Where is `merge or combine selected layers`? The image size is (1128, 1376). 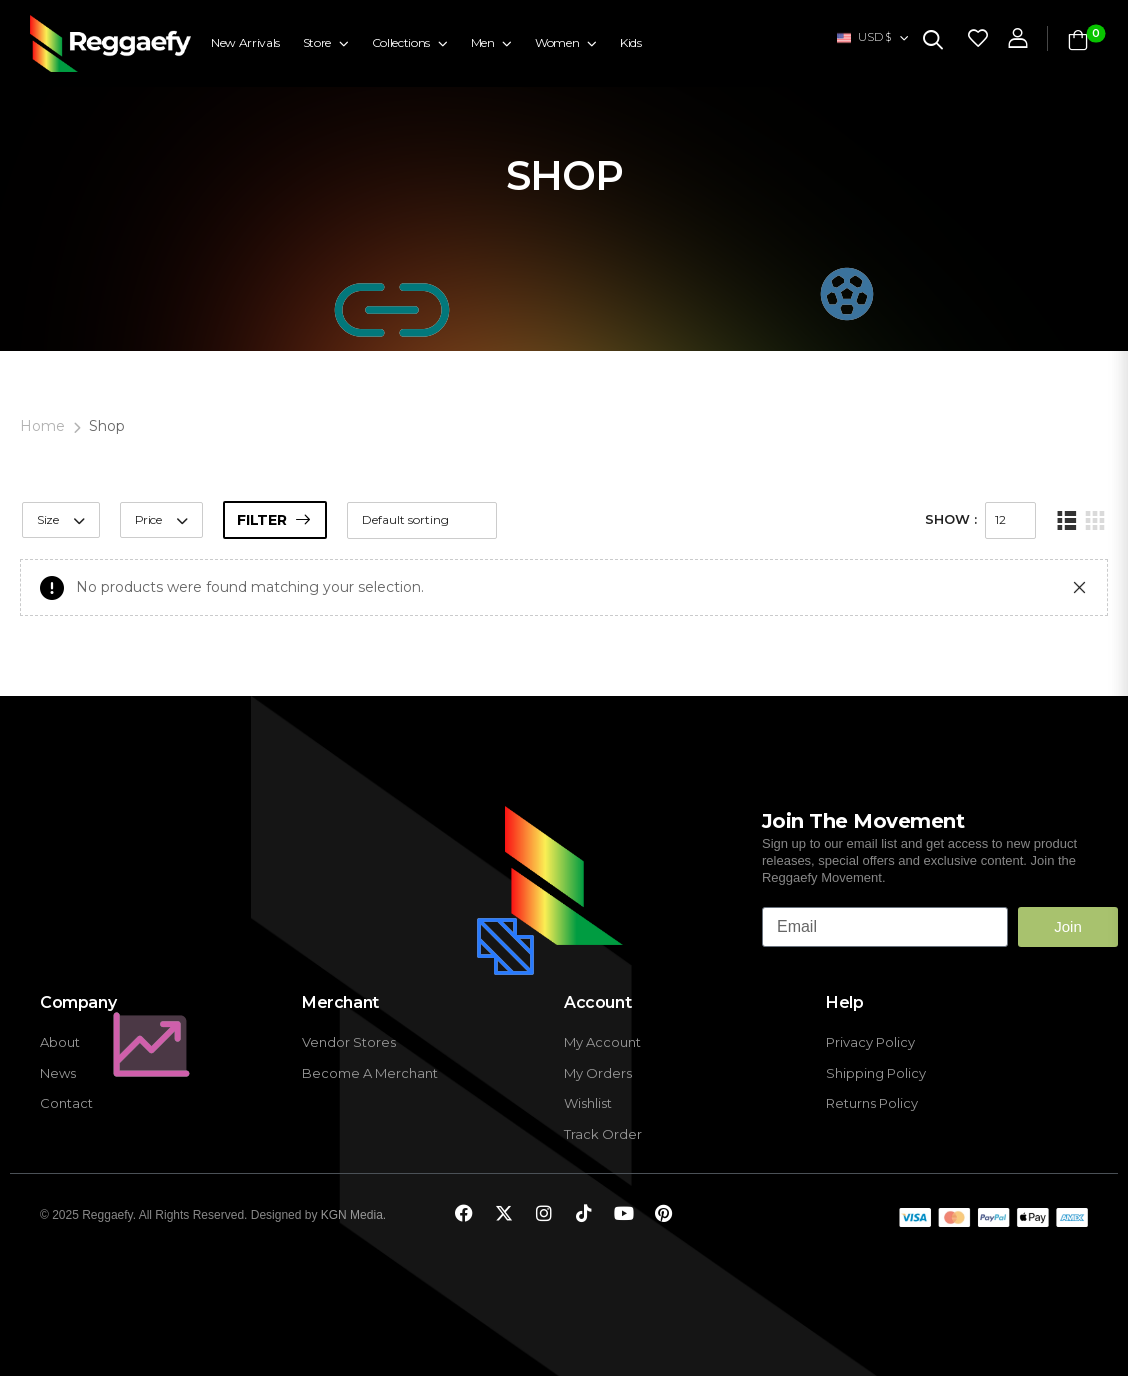
merge or combine selected layers is located at coordinates (505, 946).